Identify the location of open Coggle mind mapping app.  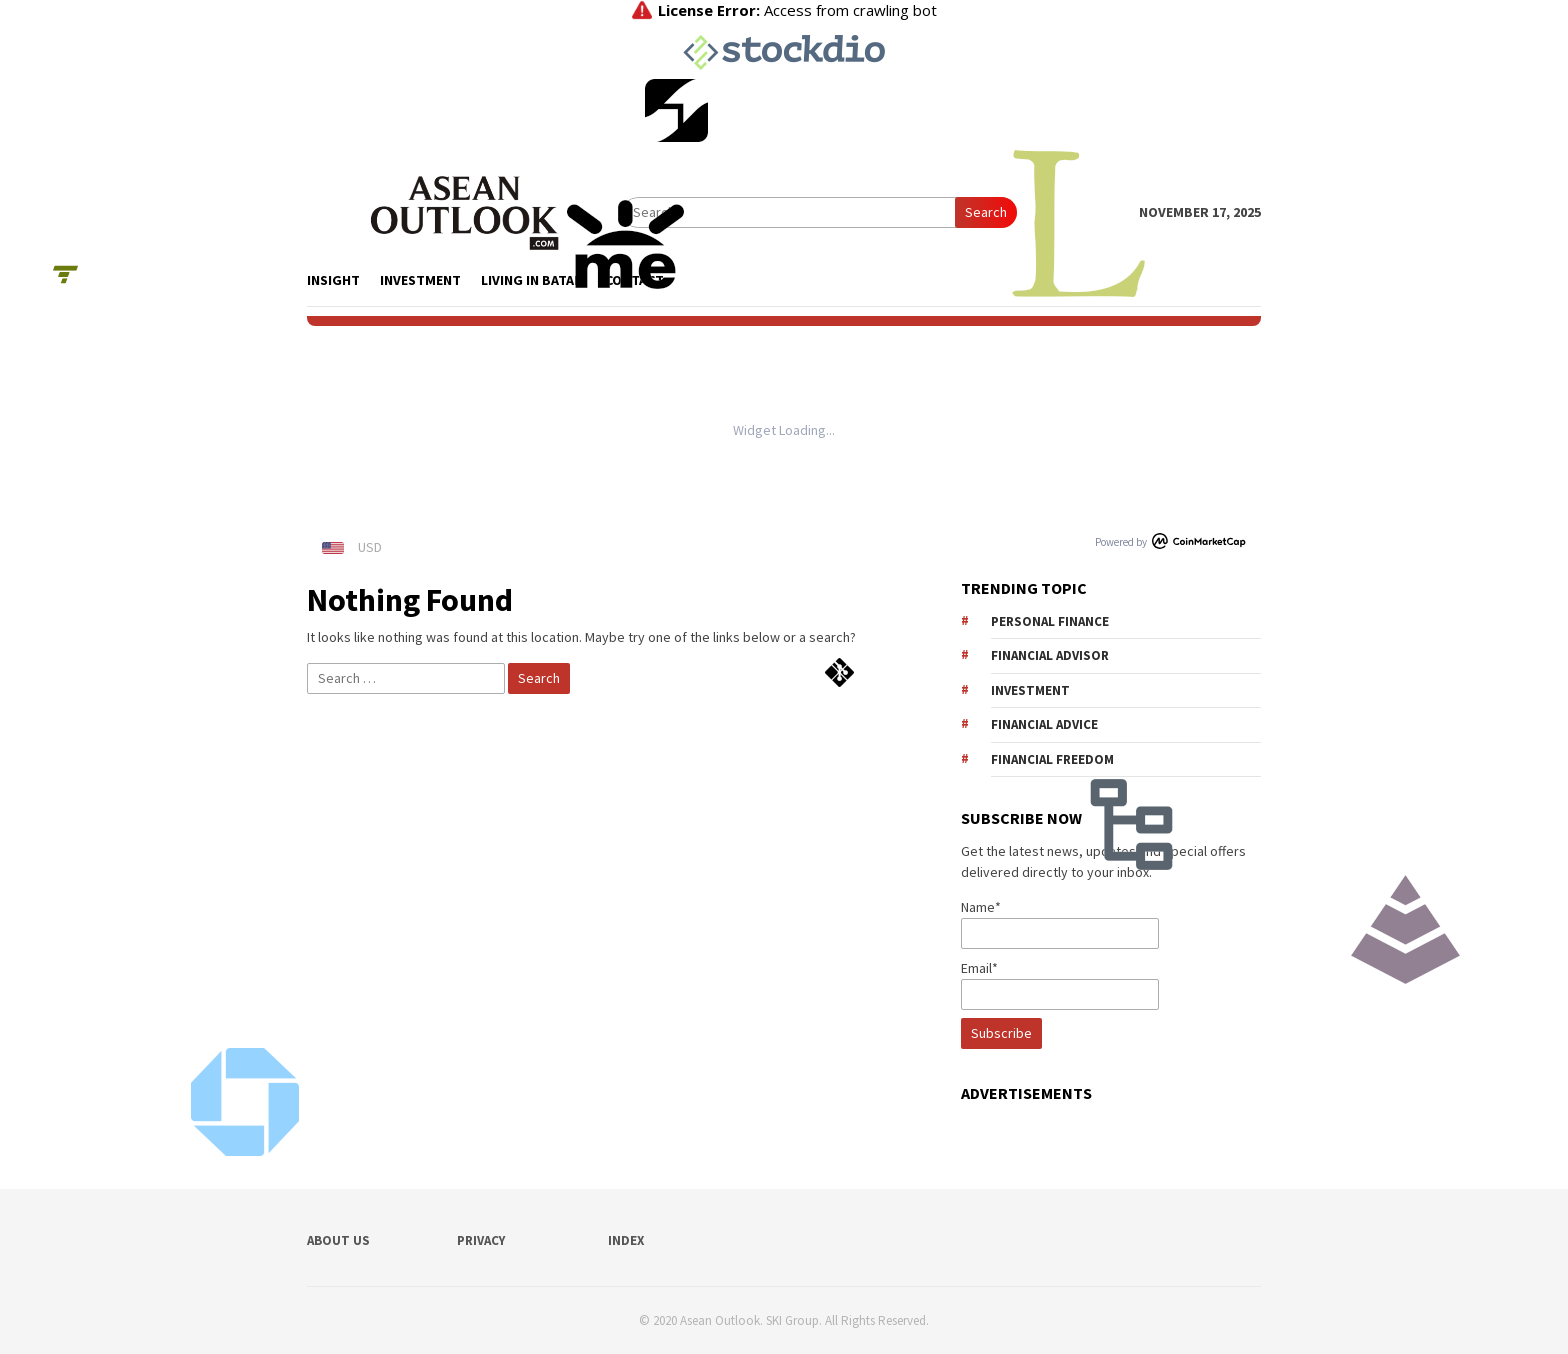
(676, 110).